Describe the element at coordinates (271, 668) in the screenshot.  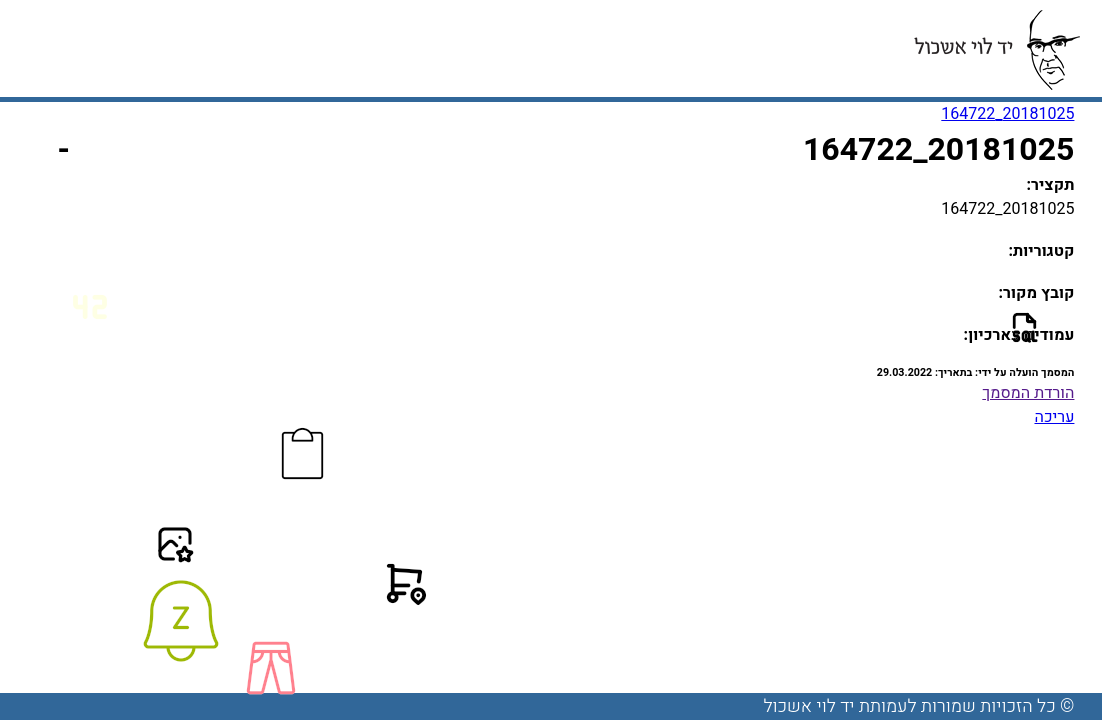
I see `browse pants or bottoms category` at that location.